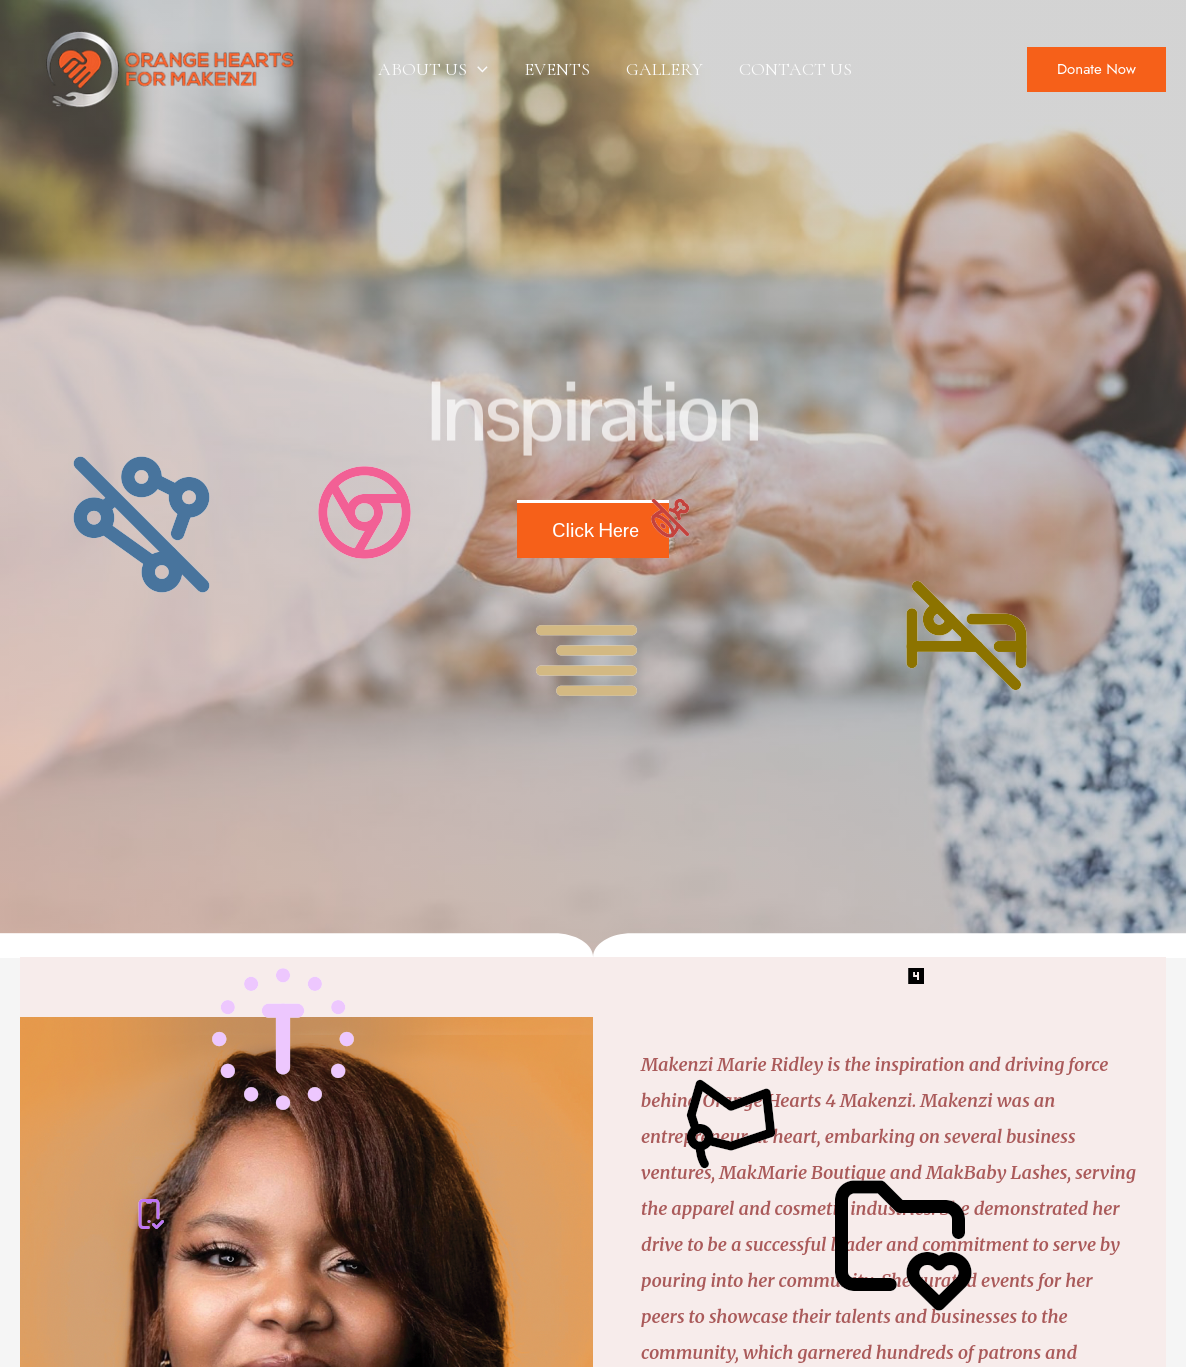 The image size is (1186, 1367). I want to click on select filter or preset number 4, so click(916, 976).